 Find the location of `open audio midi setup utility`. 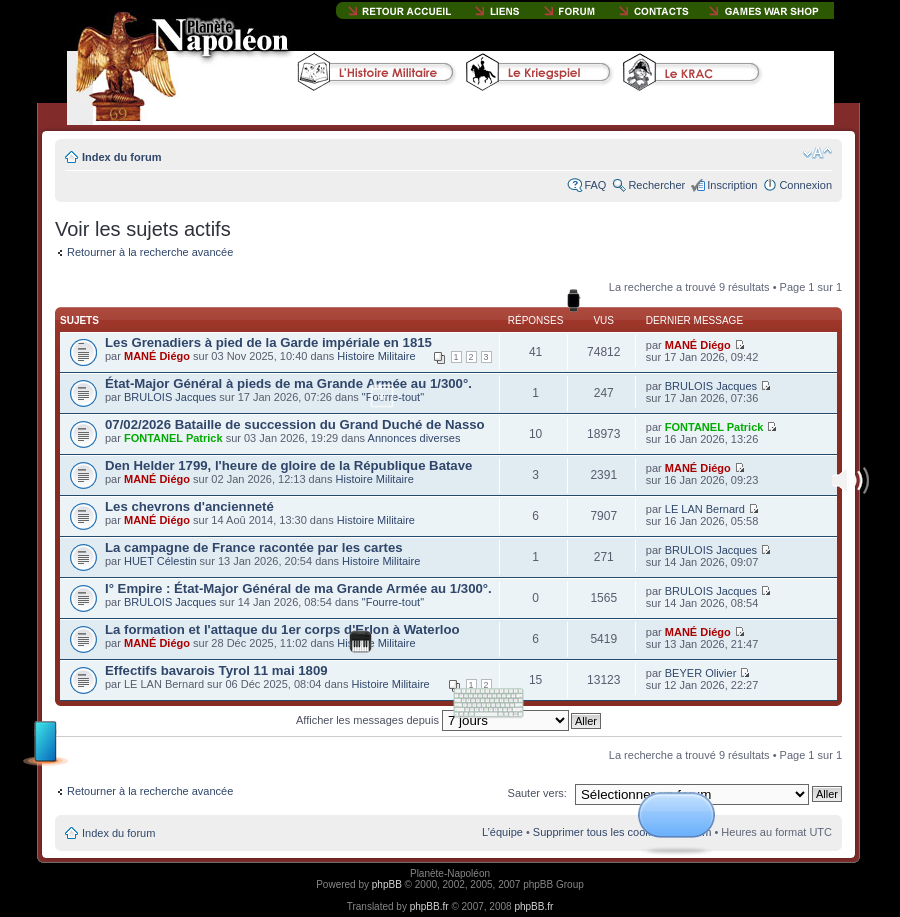

open audio midi setup utility is located at coordinates (360, 641).